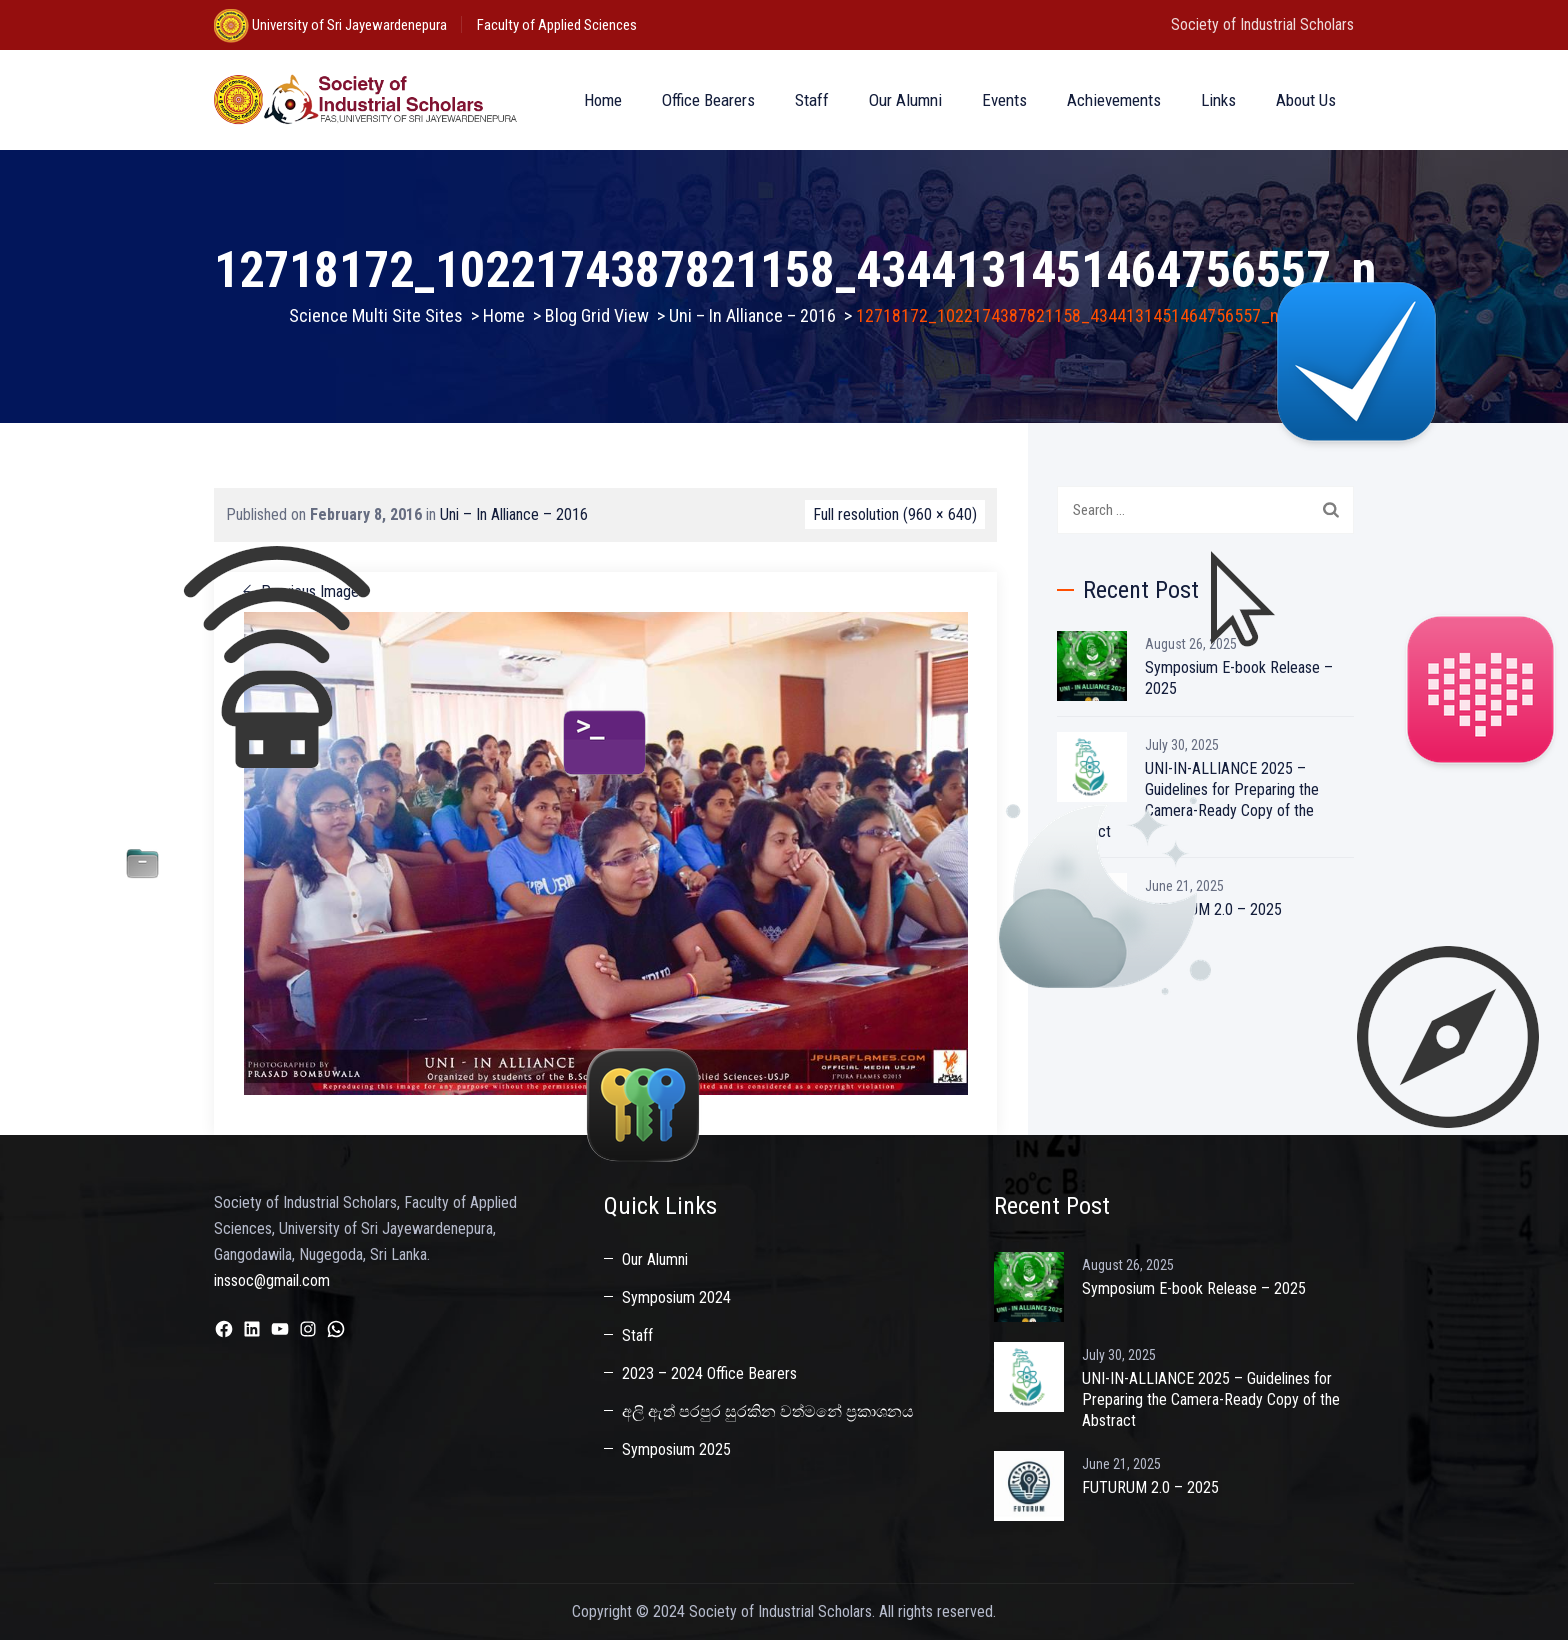 This screenshot has height=1640, width=1568. I want to click on cursor or pointer indicator, so click(1244, 599).